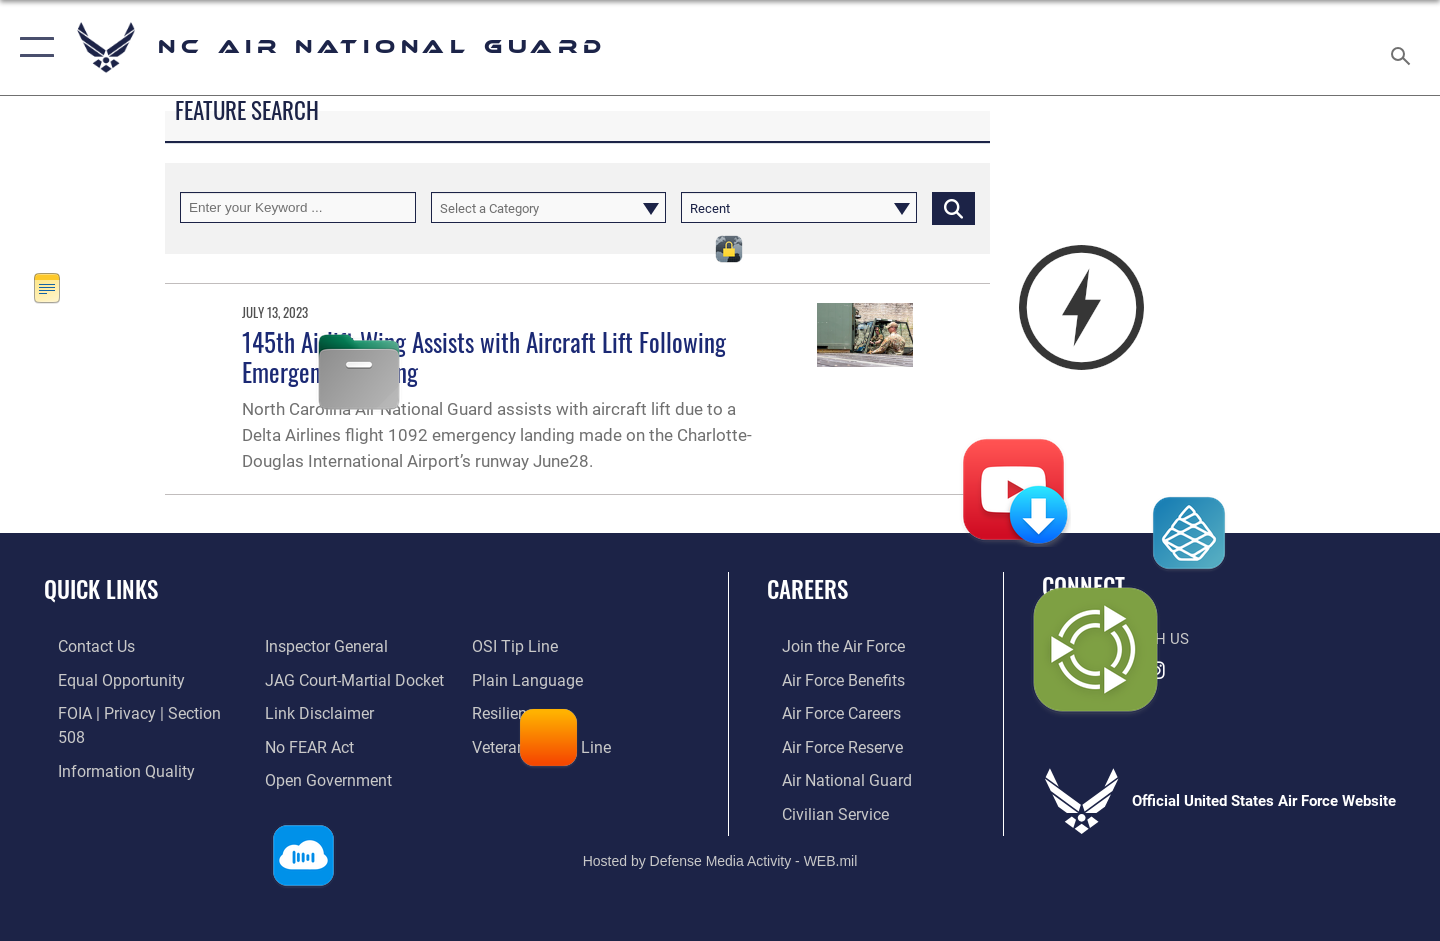  I want to click on access power and battery settings, so click(1081, 307).